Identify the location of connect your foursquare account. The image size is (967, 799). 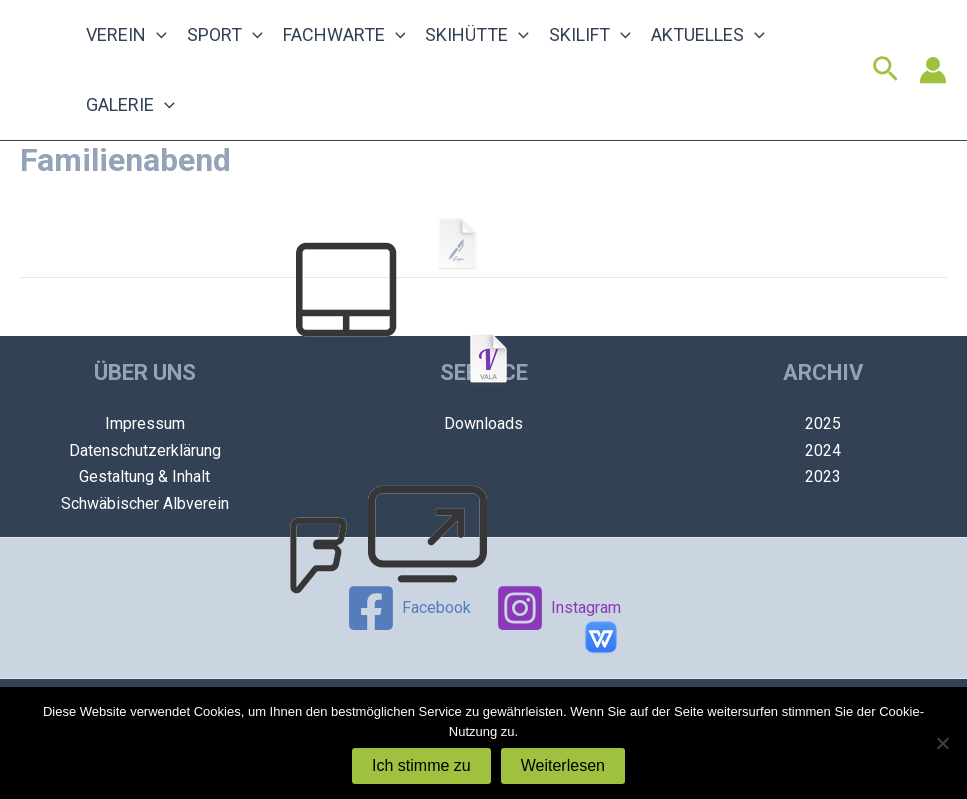
(315, 555).